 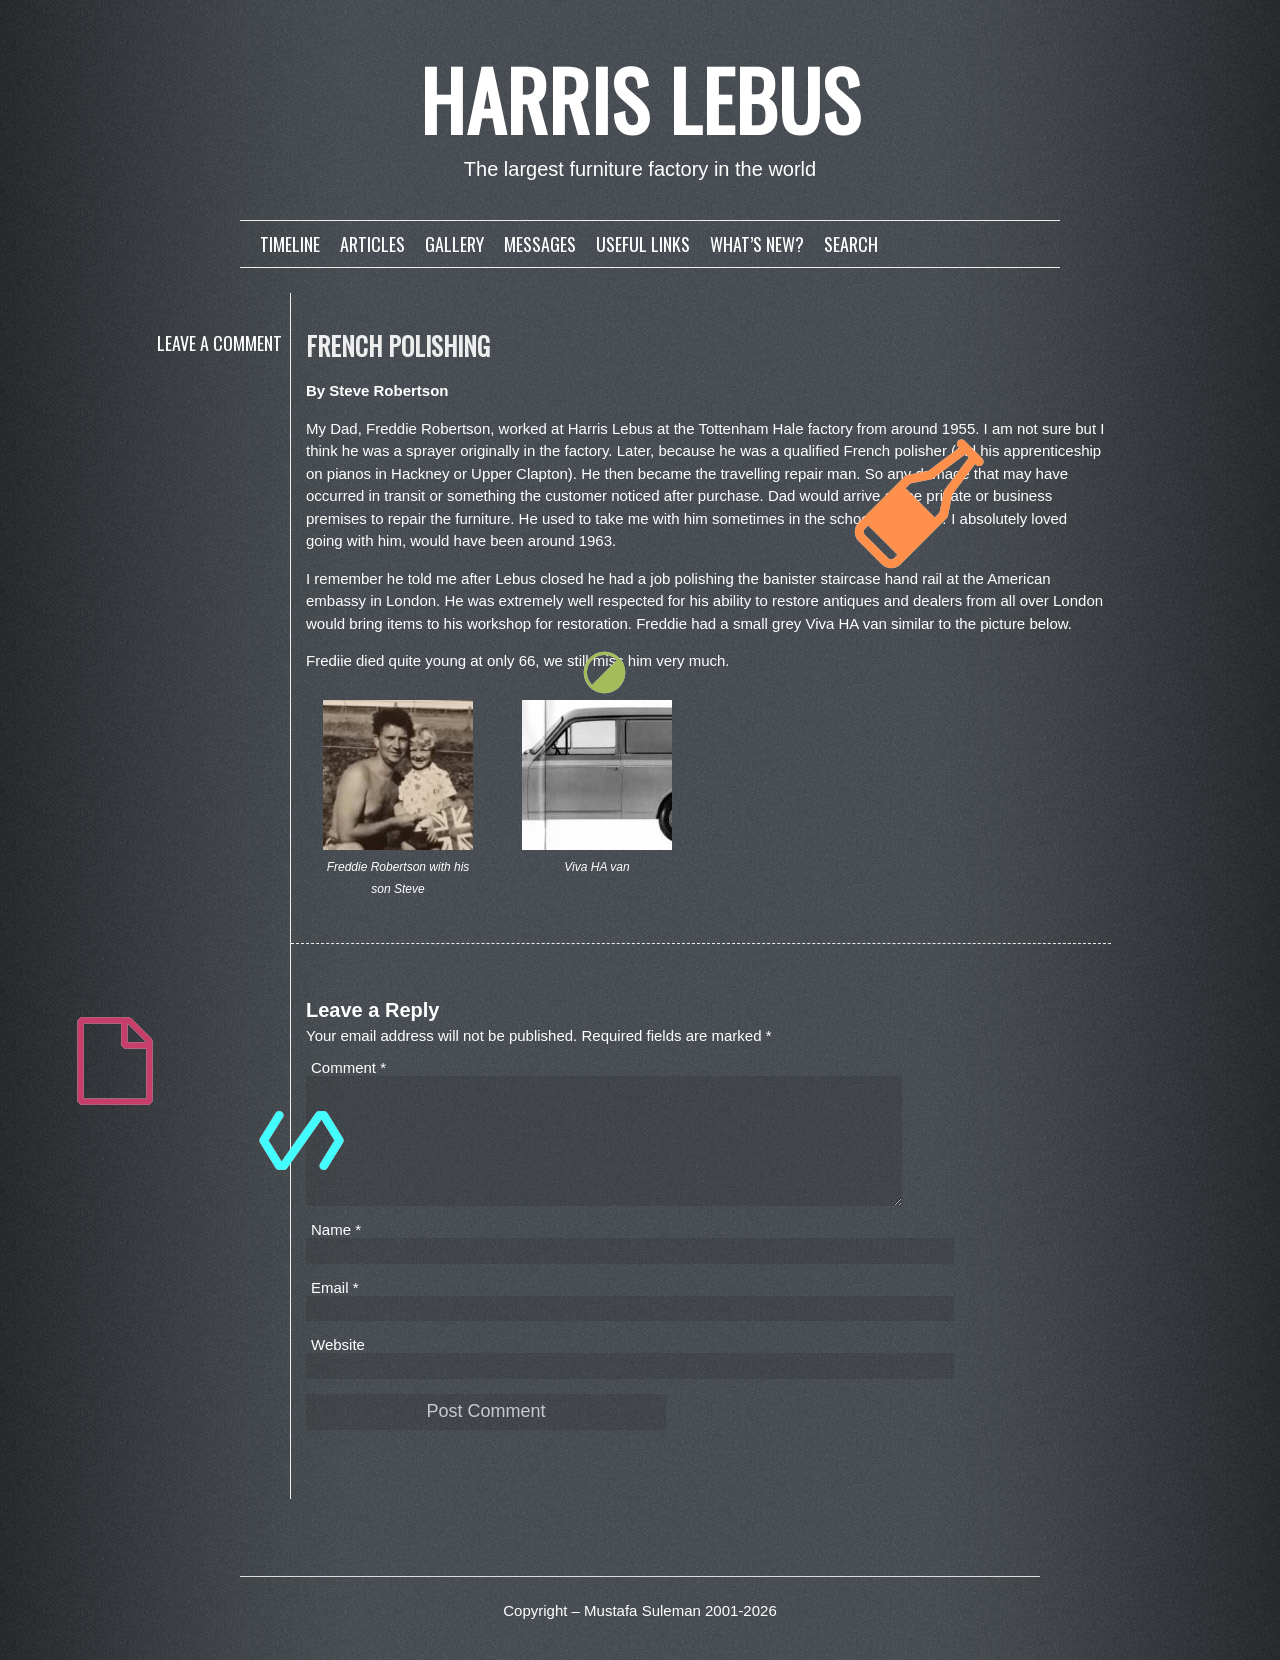 What do you see at coordinates (917, 506) in the screenshot?
I see `browse or access beer and beverage options` at bounding box center [917, 506].